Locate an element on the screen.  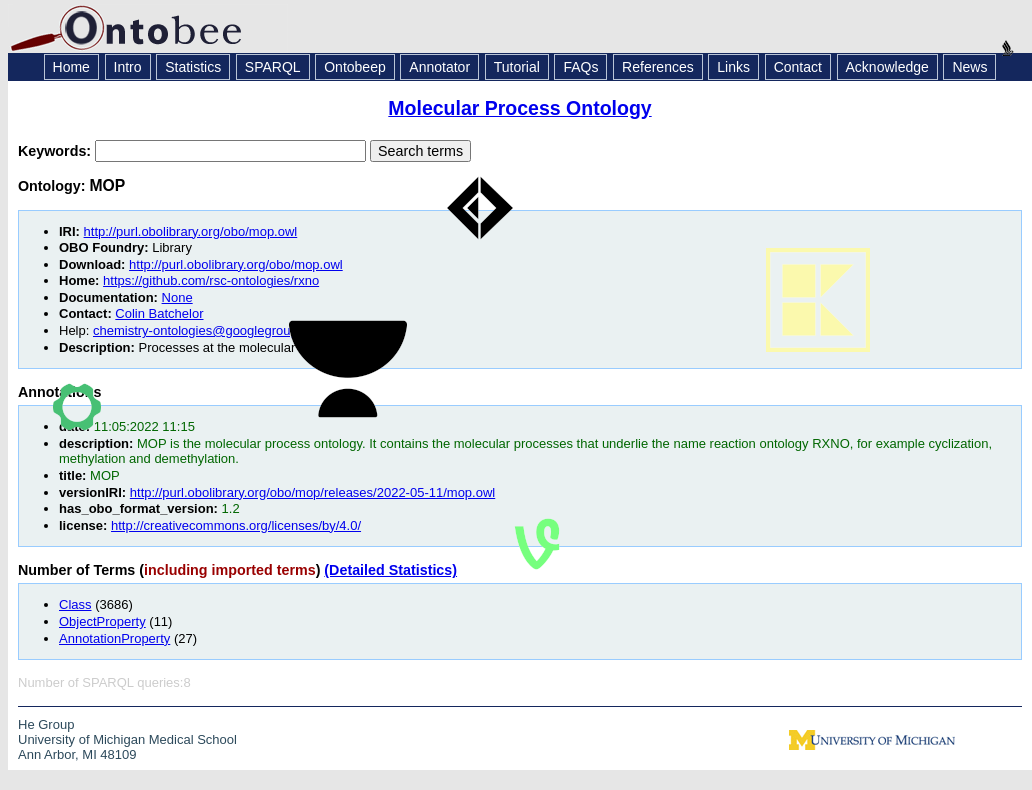
Singapore Airlines app or website is located at coordinates (1008, 48).